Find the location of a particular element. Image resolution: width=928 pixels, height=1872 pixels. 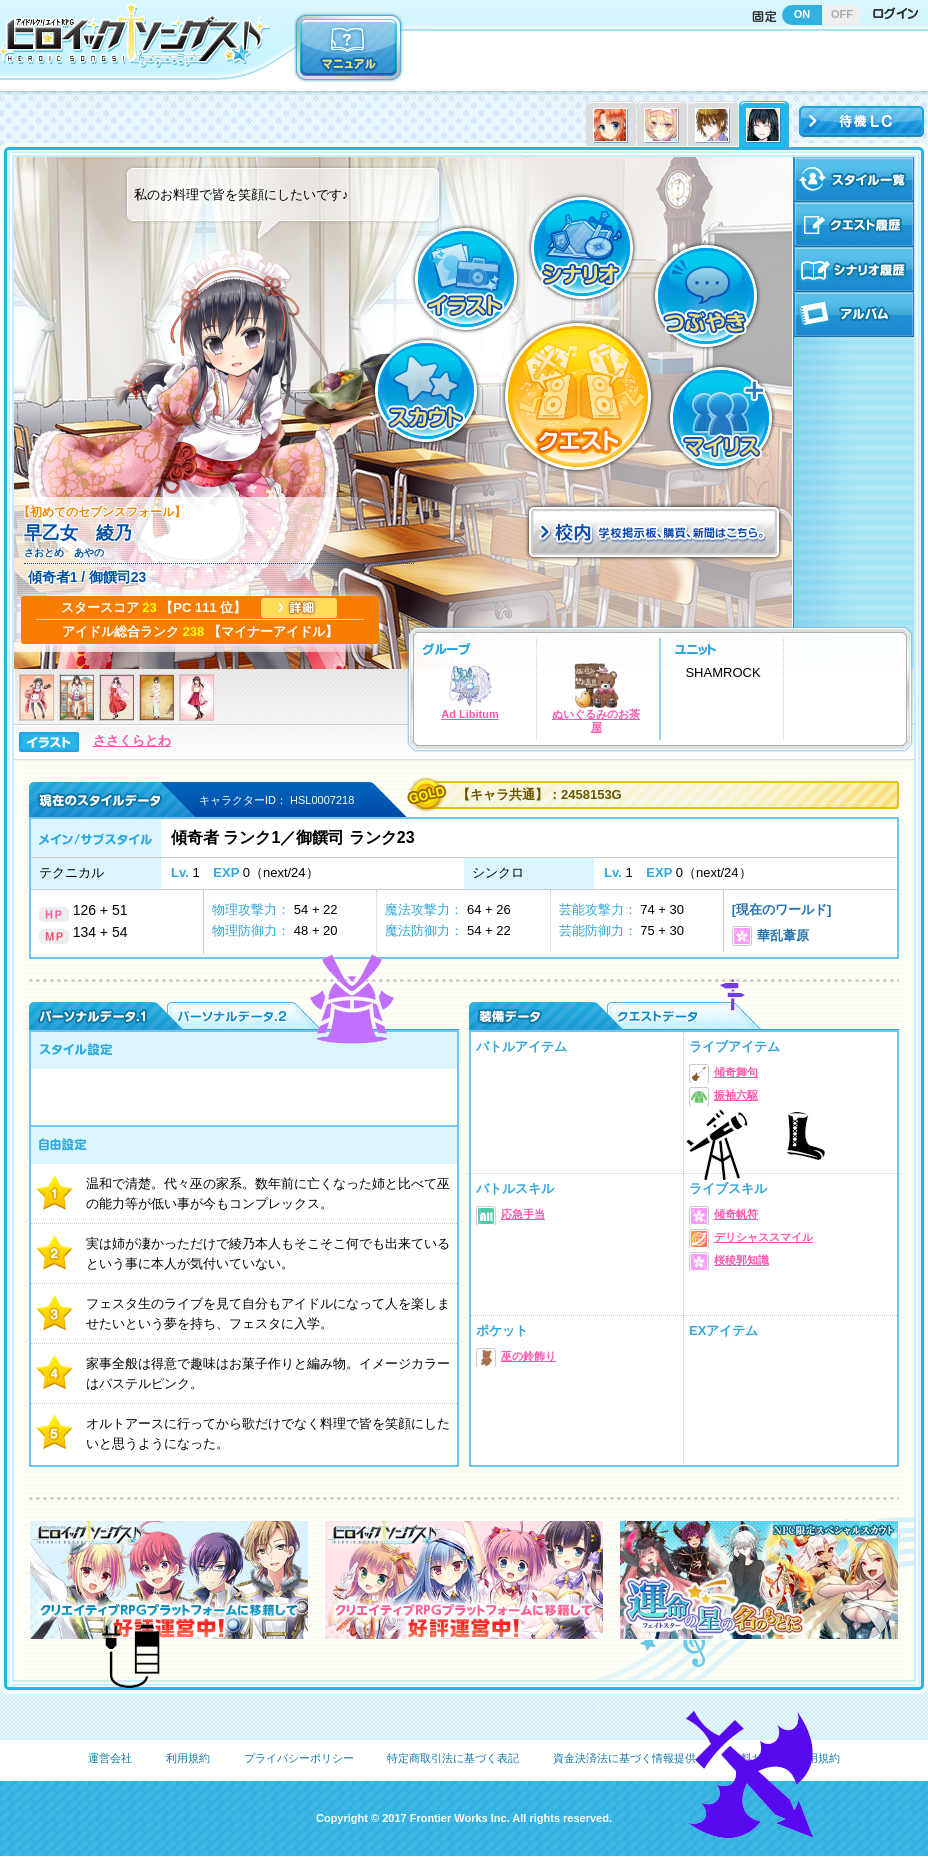

select footwear or boot equipment is located at coordinates (806, 1136).